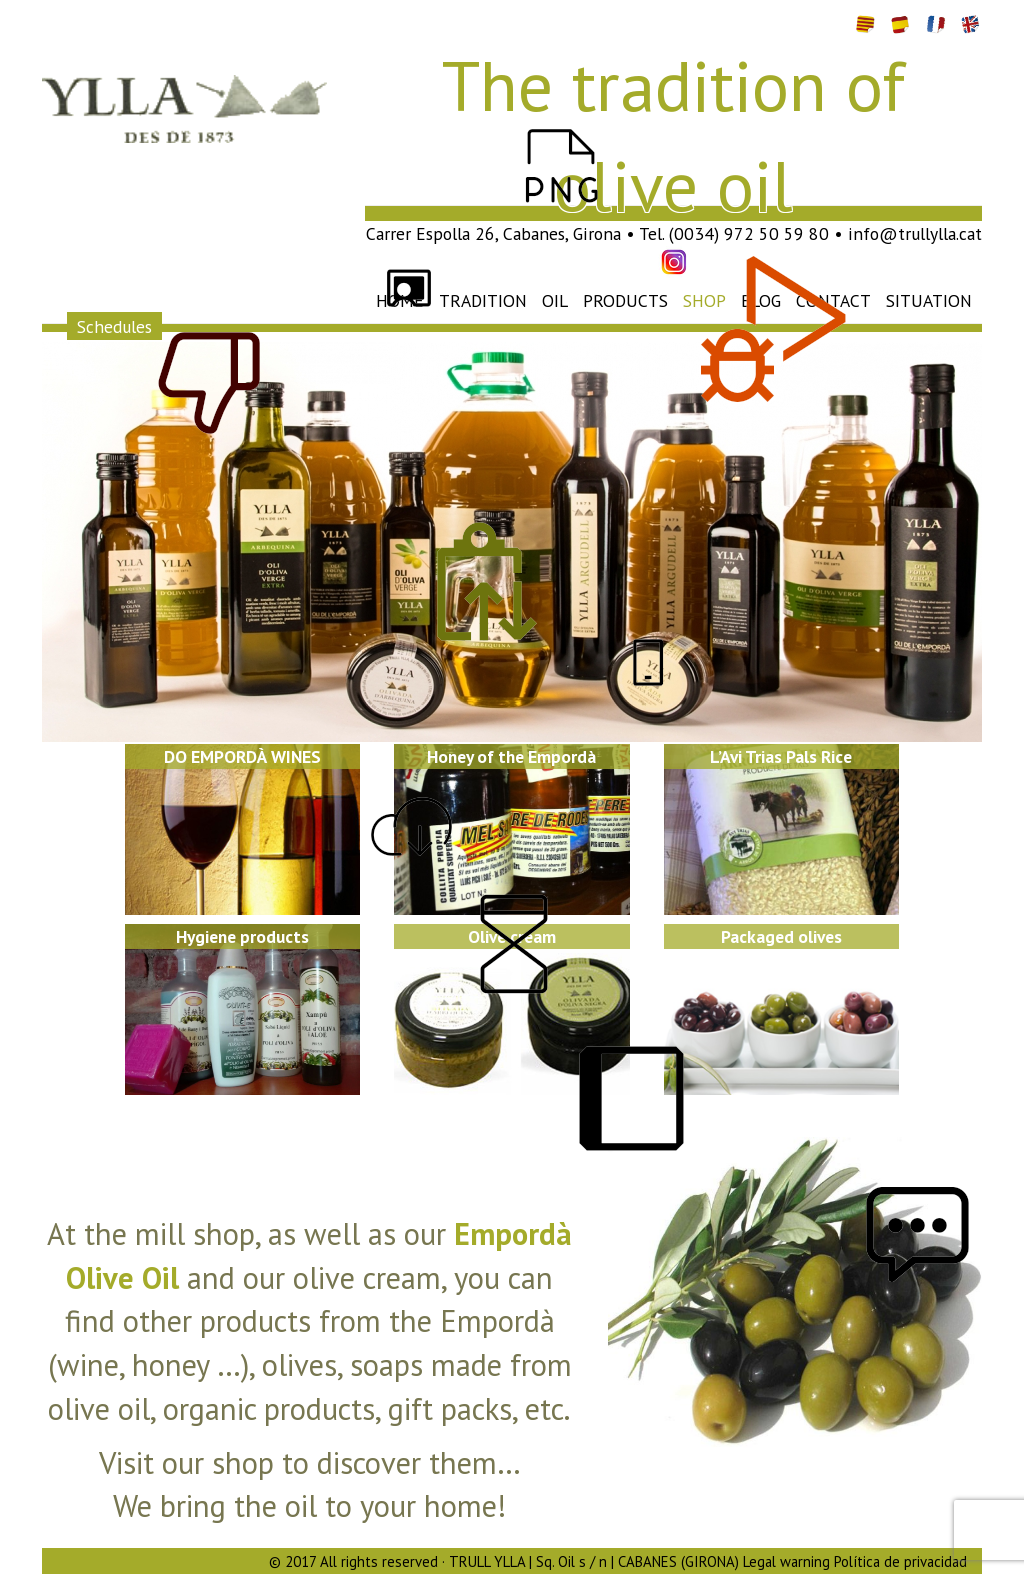 This screenshot has height=1574, width=1024. What do you see at coordinates (646, 662) in the screenshot?
I see `indicates mobile device or smartphone` at bounding box center [646, 662].